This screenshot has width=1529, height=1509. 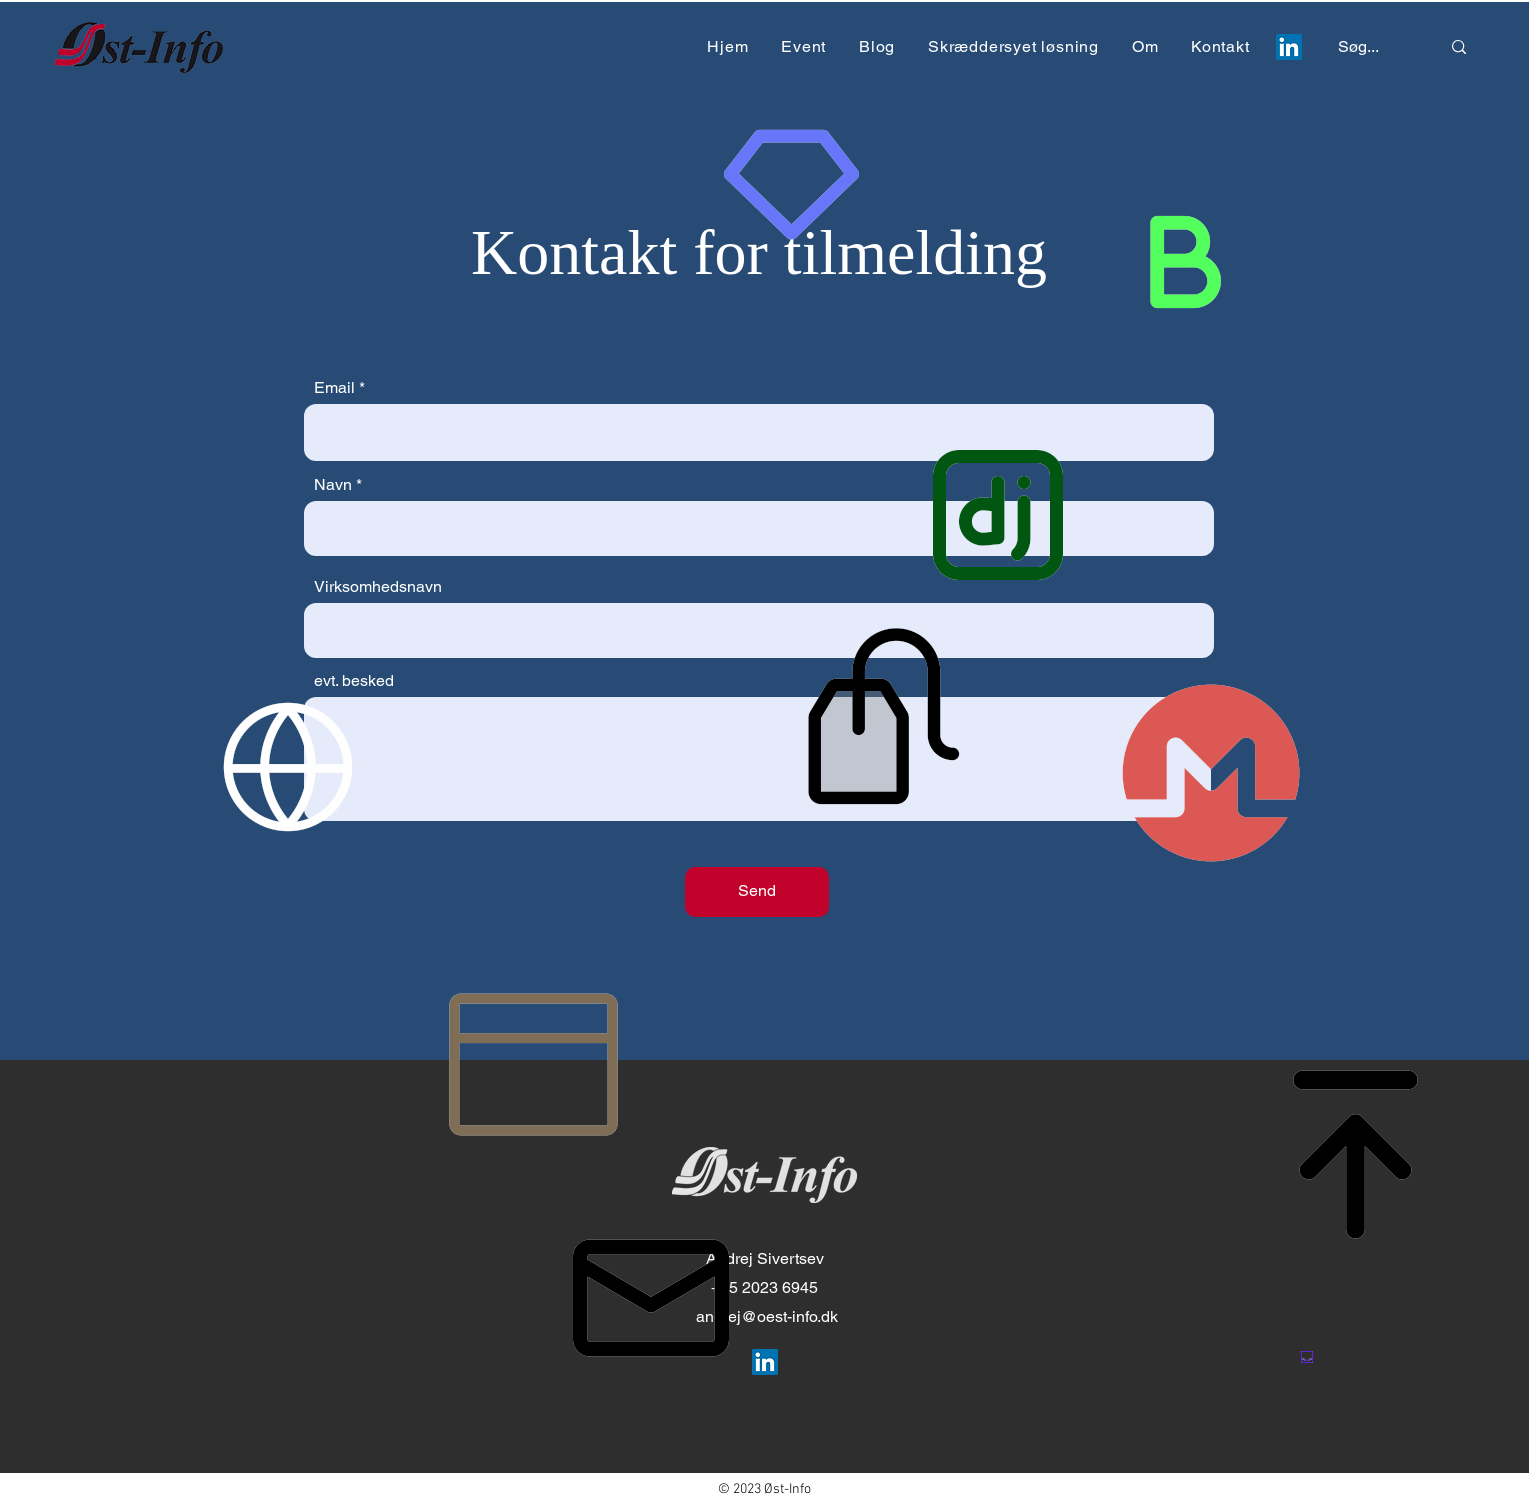 I want to click on open your inbox, so click(x=651, y=1298).